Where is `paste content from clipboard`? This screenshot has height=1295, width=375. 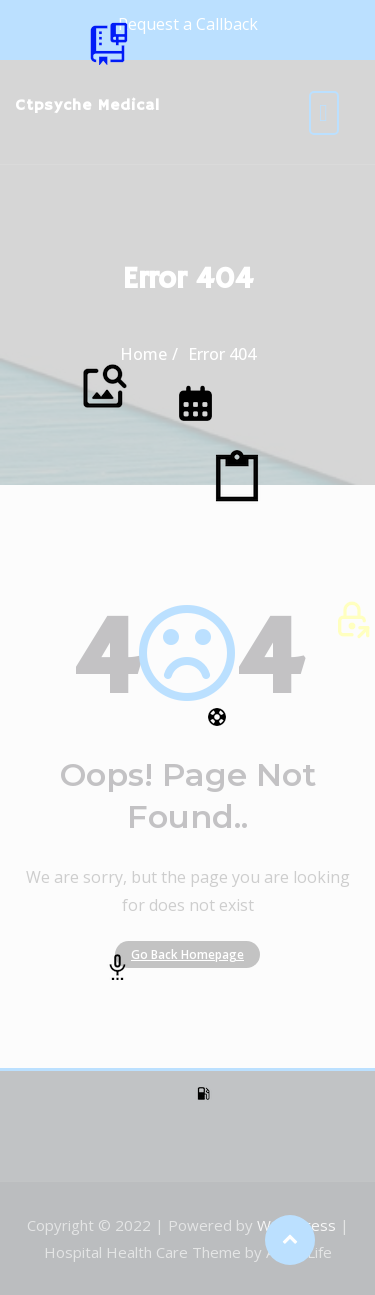 paste content from clipboard is located at coordinates (237, 478).